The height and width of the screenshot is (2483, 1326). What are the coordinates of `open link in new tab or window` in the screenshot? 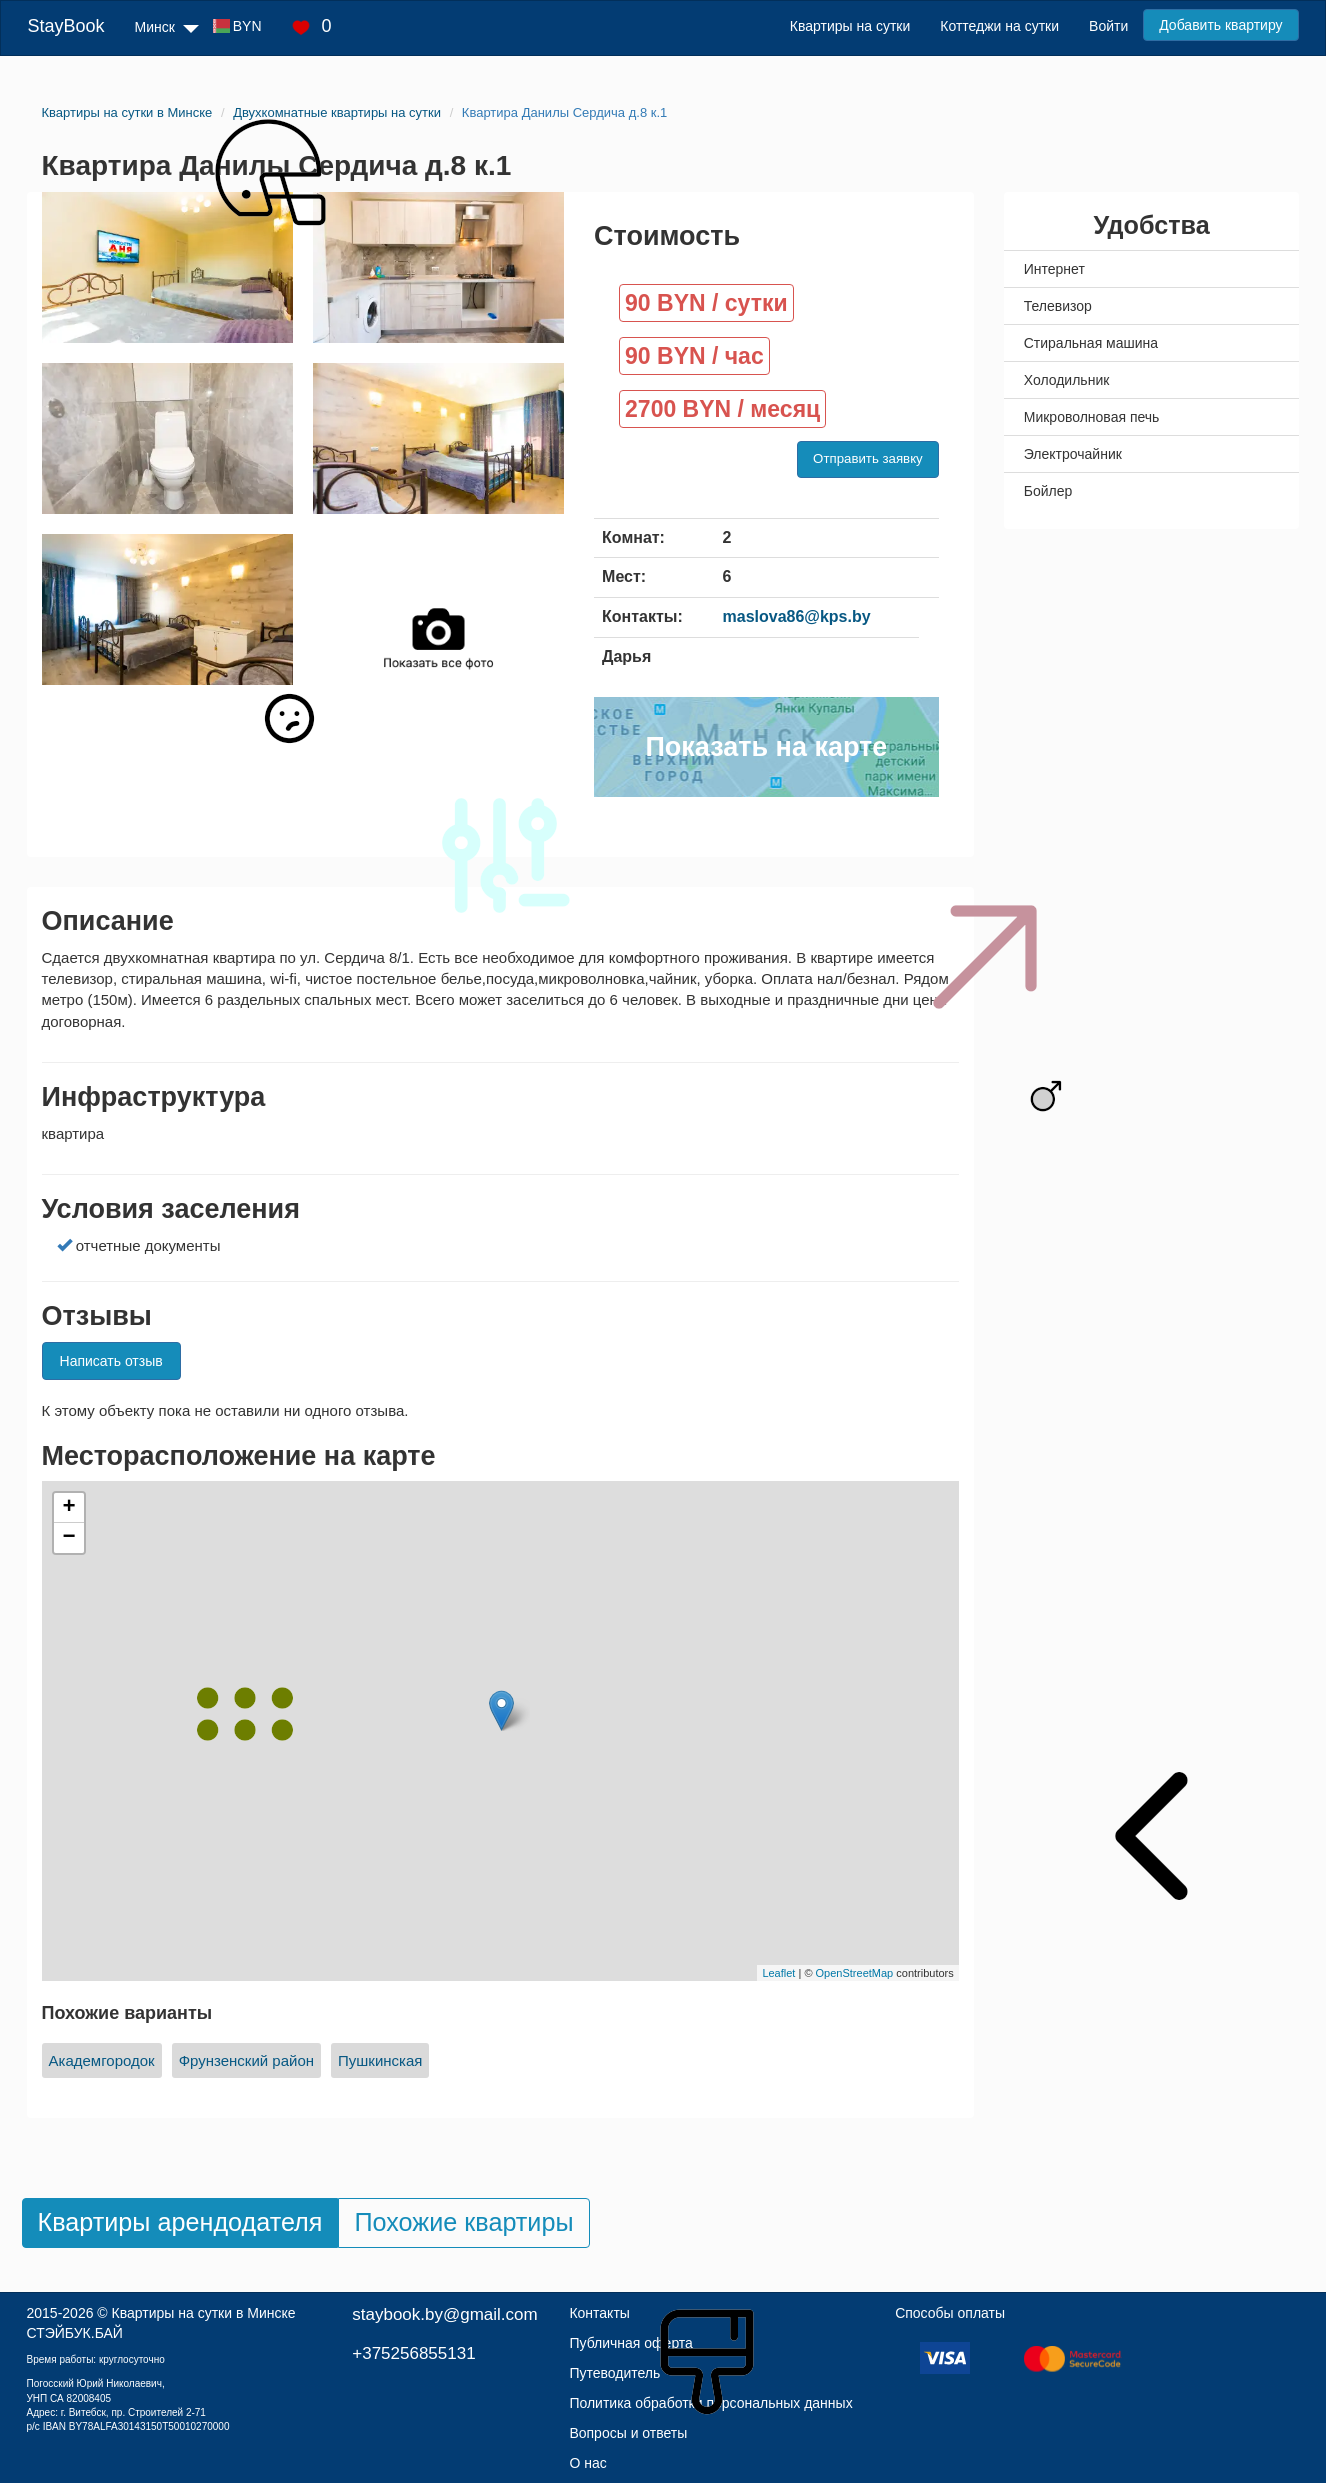 It's located at (985, 957).